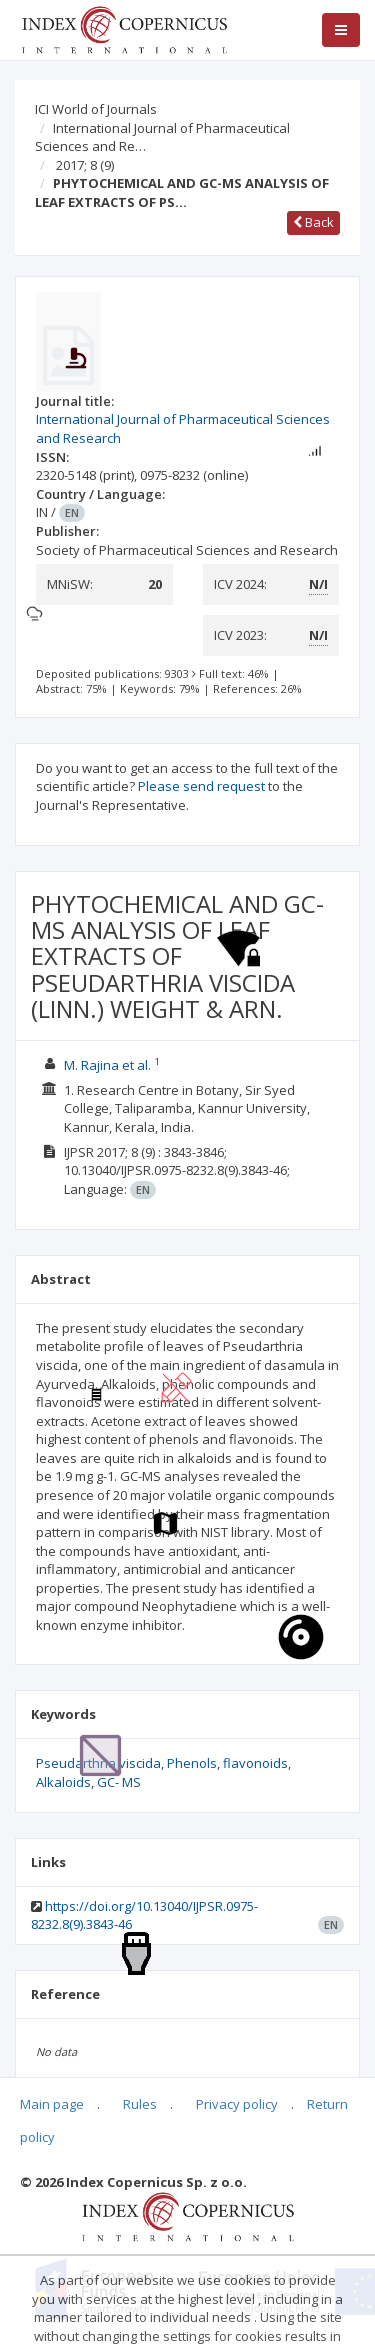 The width and height of the screenshot is (375, 2346). I want to click on connect to a password-protected wifi network, so click(238, 948).